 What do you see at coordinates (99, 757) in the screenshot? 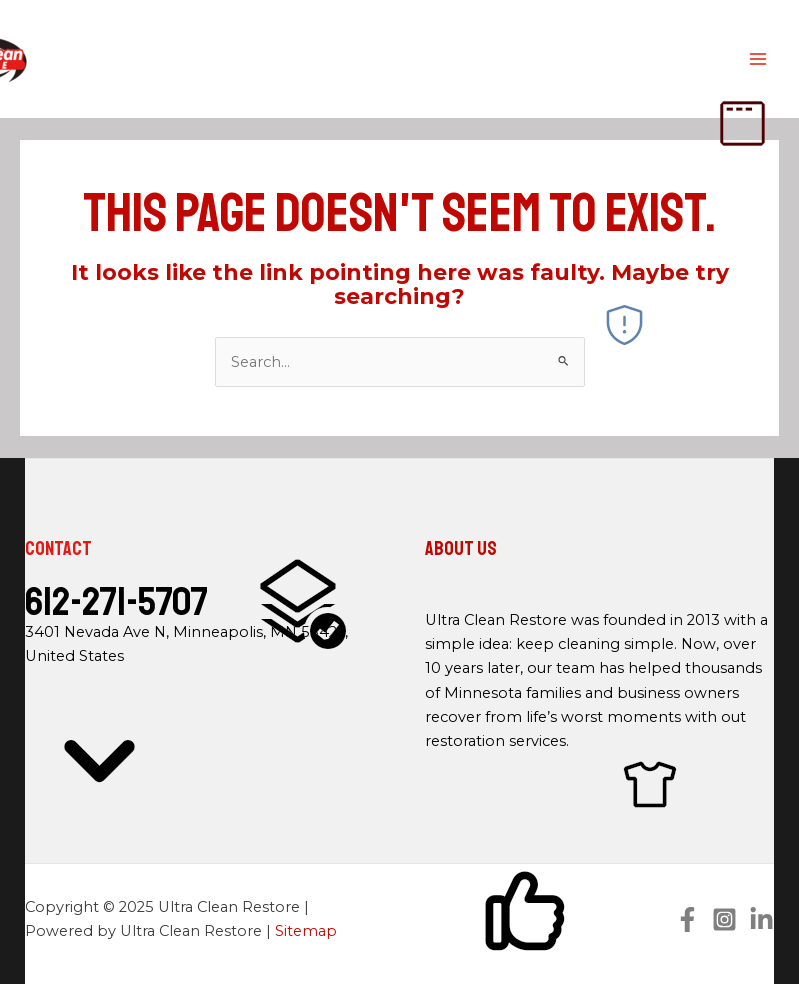
I see `expand a dropdown menu or collapsed section` at bounding box center [99, 757].